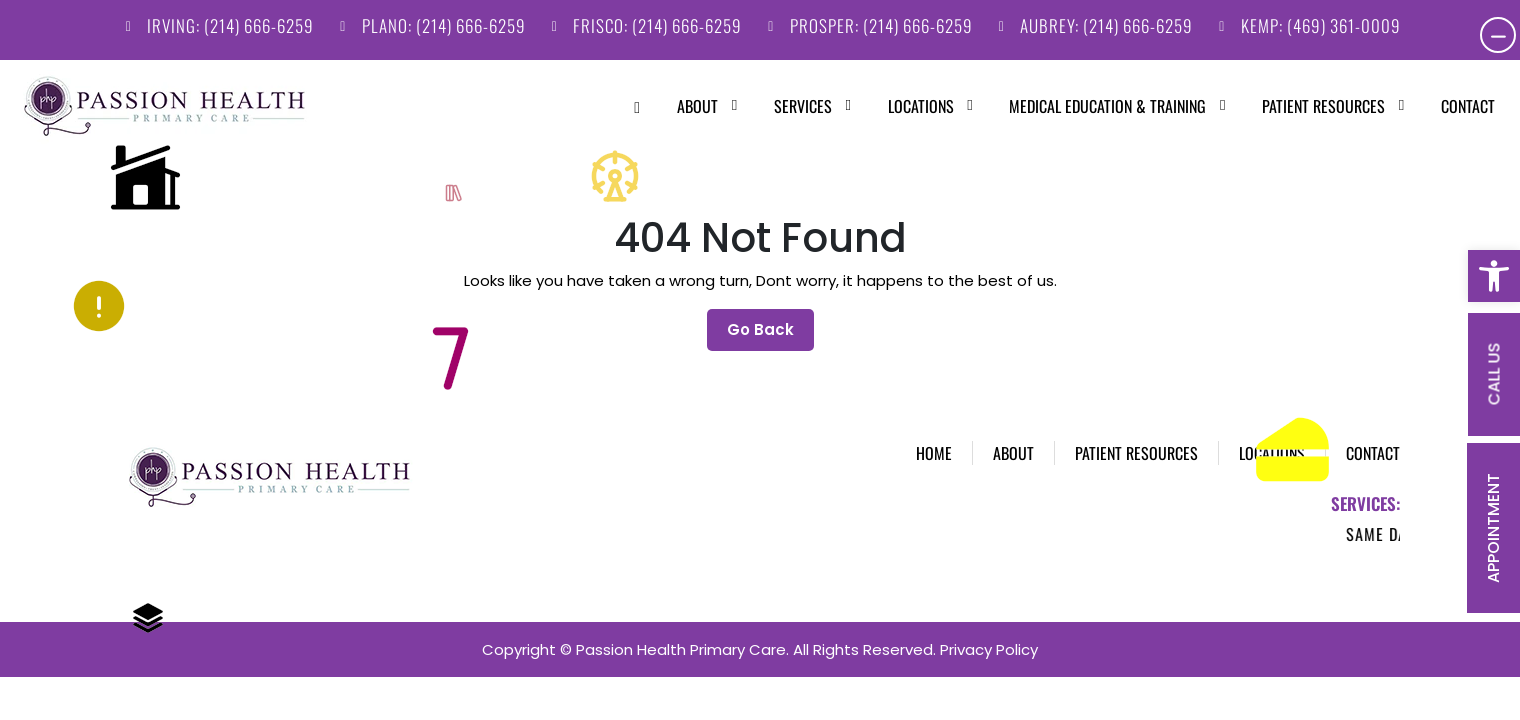 The image size is (1520, 720). What do you see at coordinates (454, 193) in the screenshot?
I see `access your library or collection` at bounding box center [454, 193].